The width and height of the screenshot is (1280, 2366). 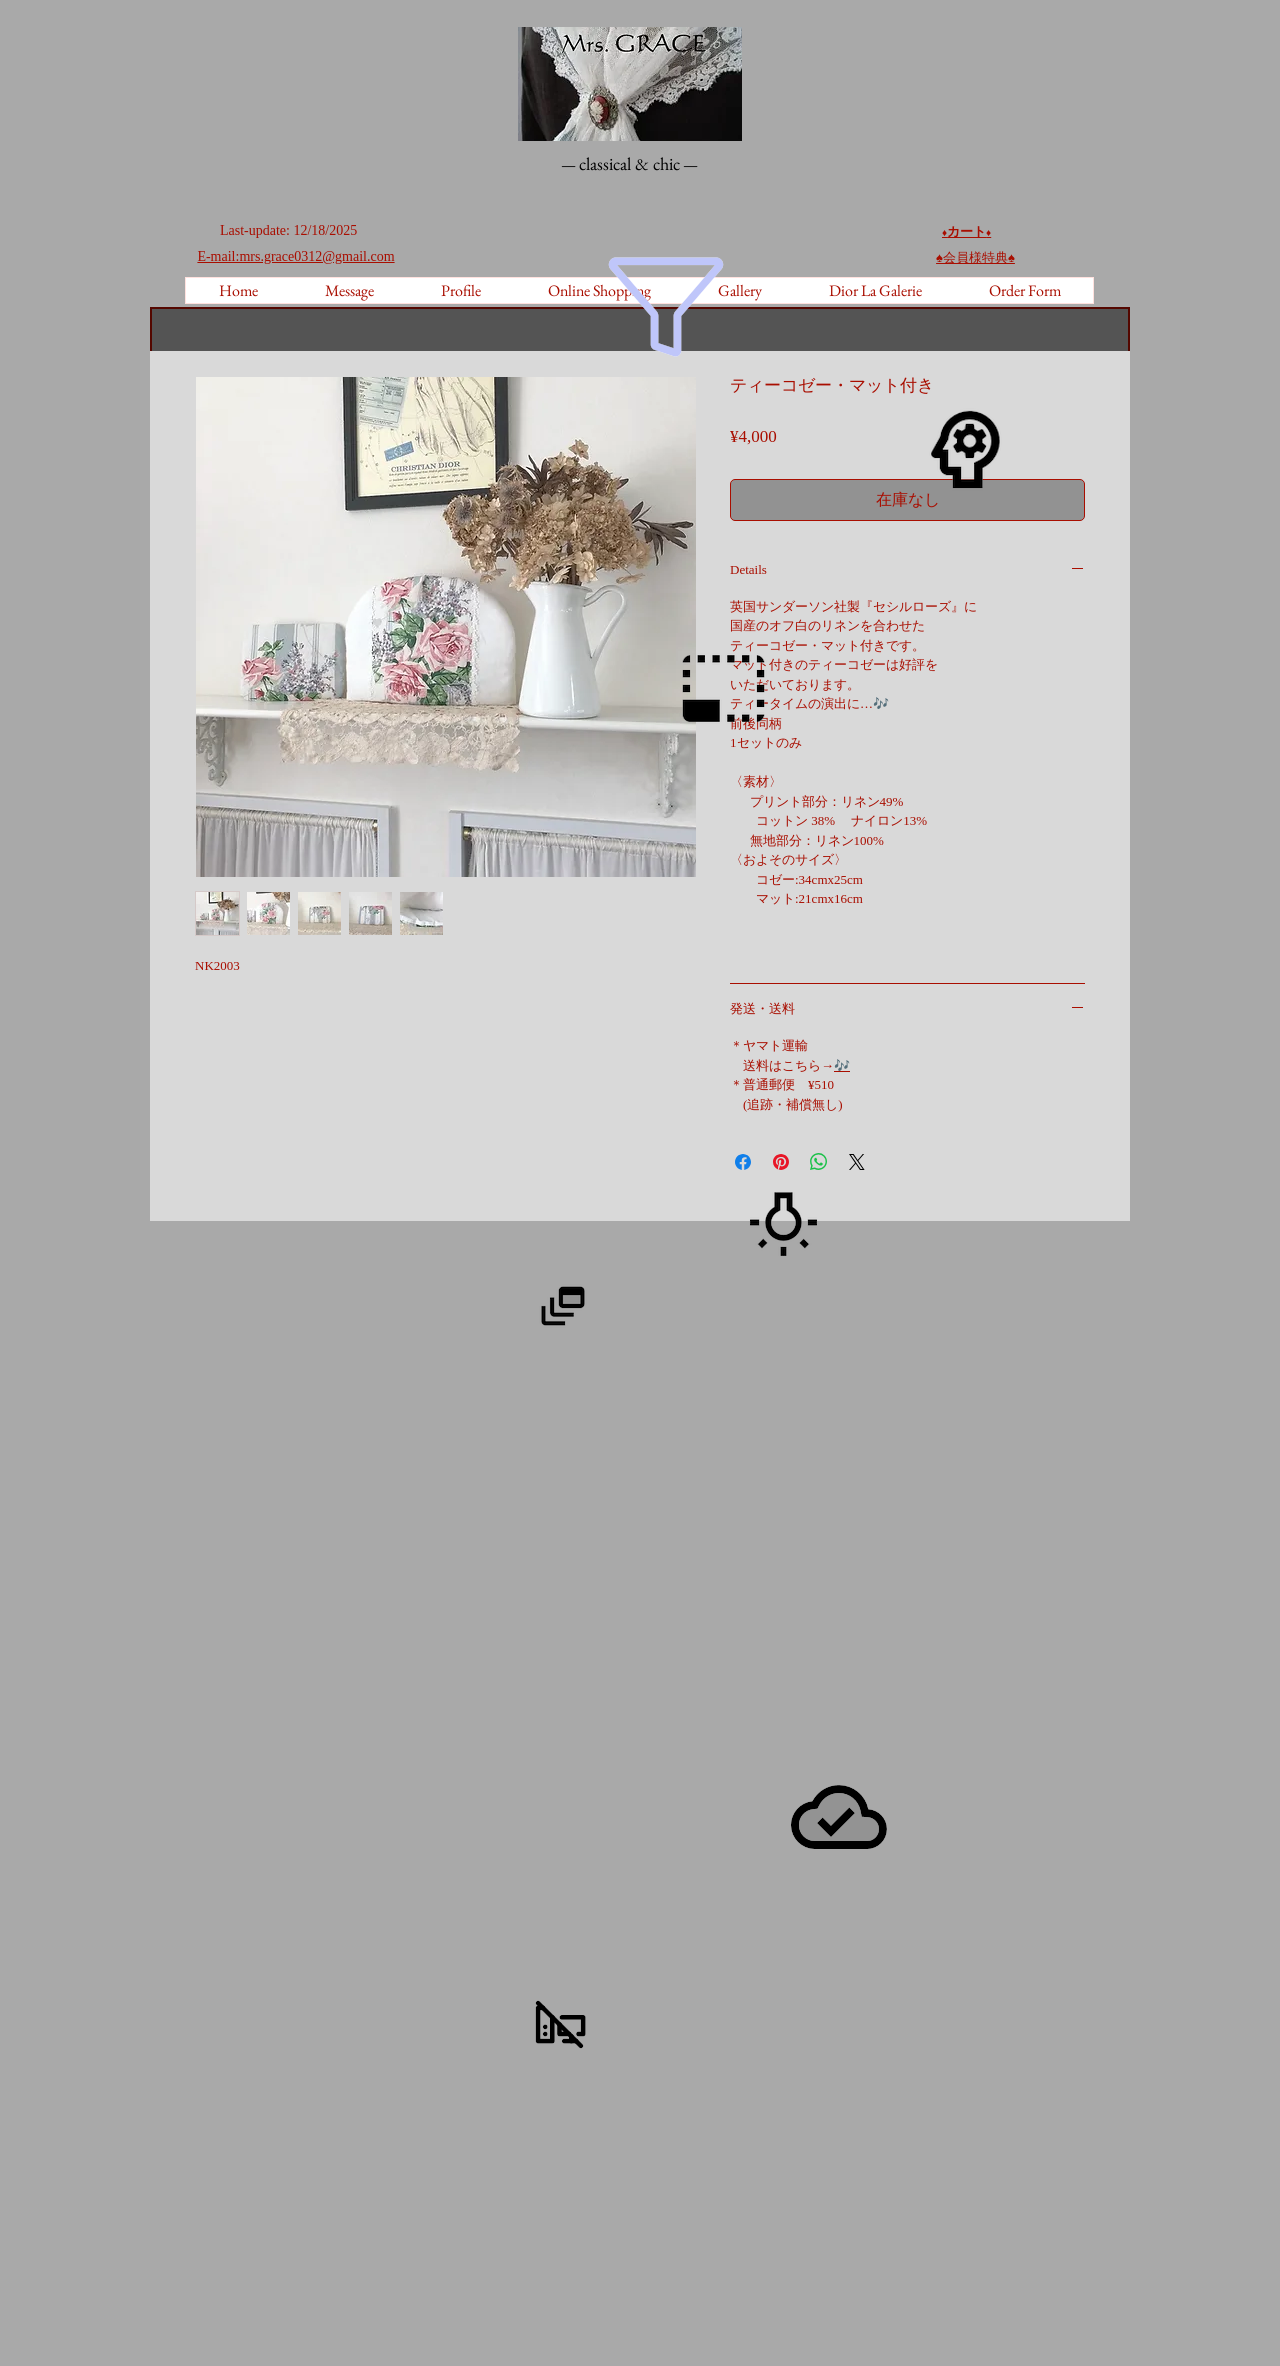 What do you see at coordinates (723, 688) in the screenshot?
I see `resize image to smaller dimensions` at bounding box center [723, 688].